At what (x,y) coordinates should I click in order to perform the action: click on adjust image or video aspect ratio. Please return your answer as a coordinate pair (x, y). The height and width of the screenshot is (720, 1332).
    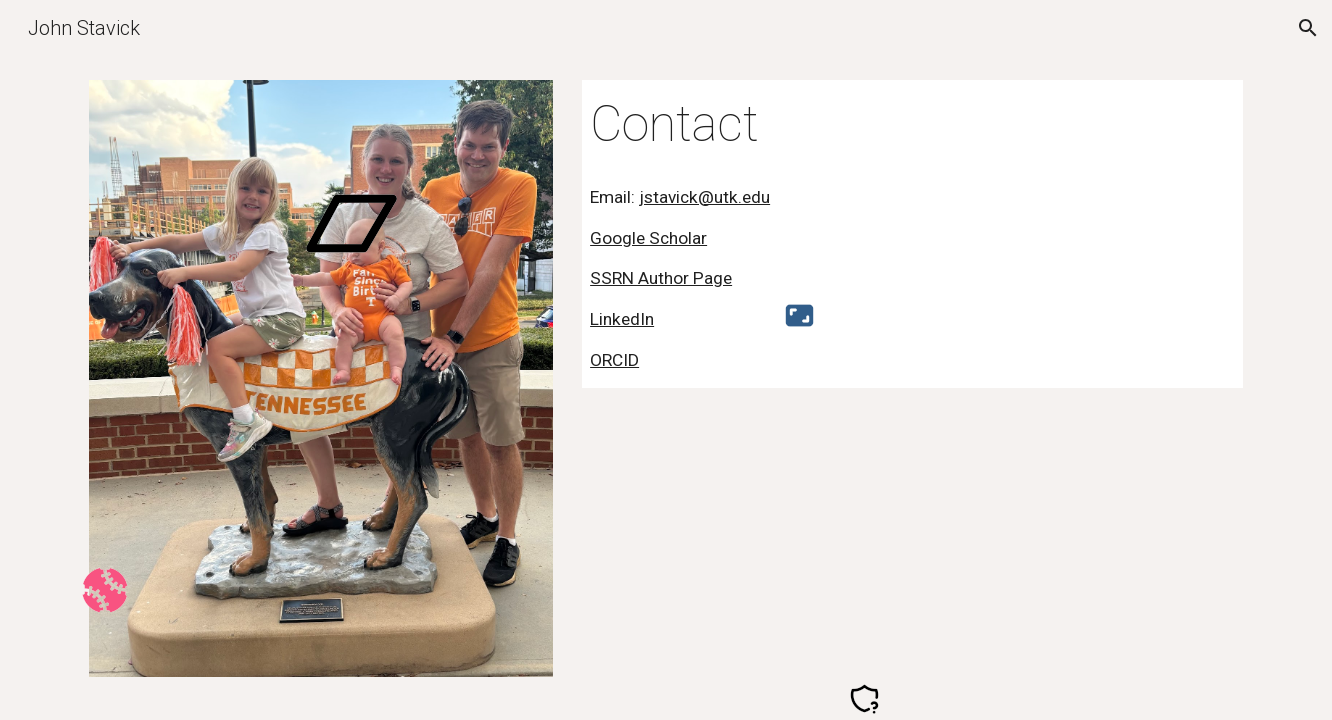
    Looking at the image, I should click on (799, 315).